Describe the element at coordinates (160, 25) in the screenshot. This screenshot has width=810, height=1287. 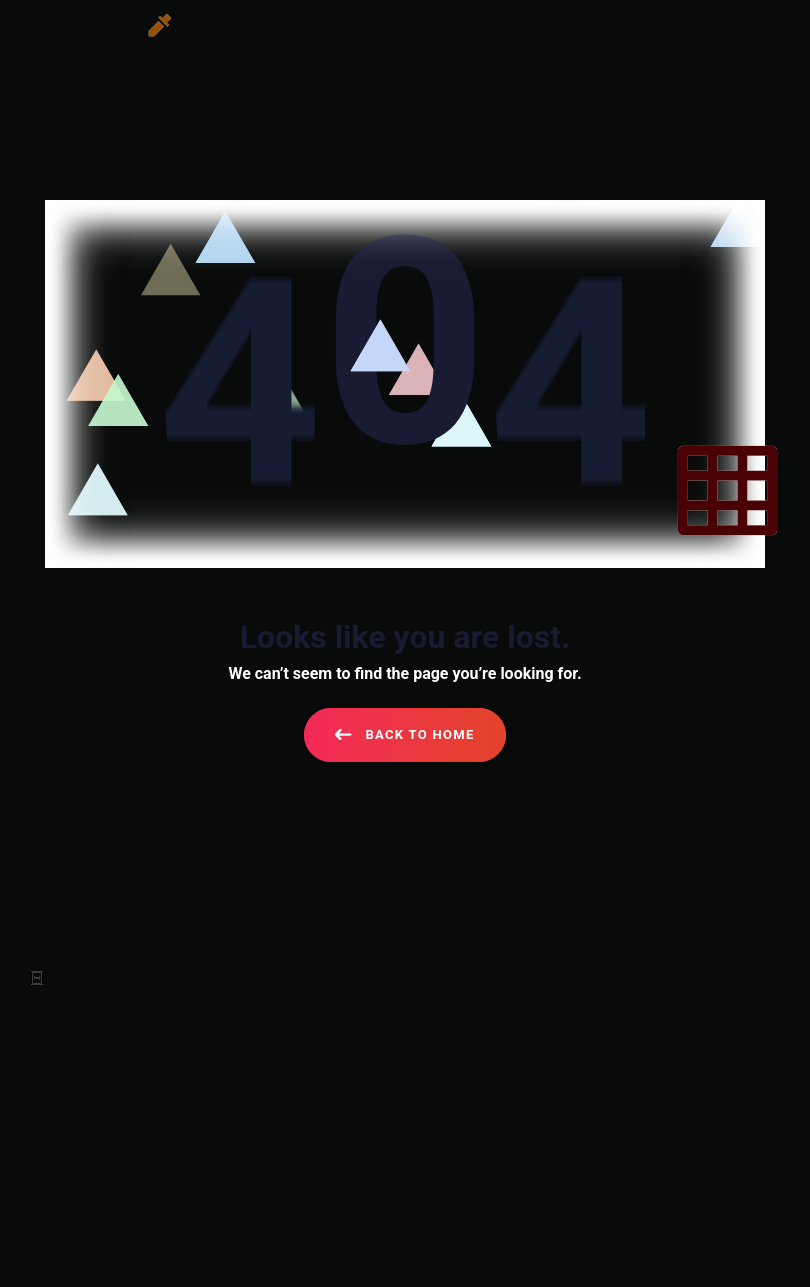
I see `color picker tool` at that location.